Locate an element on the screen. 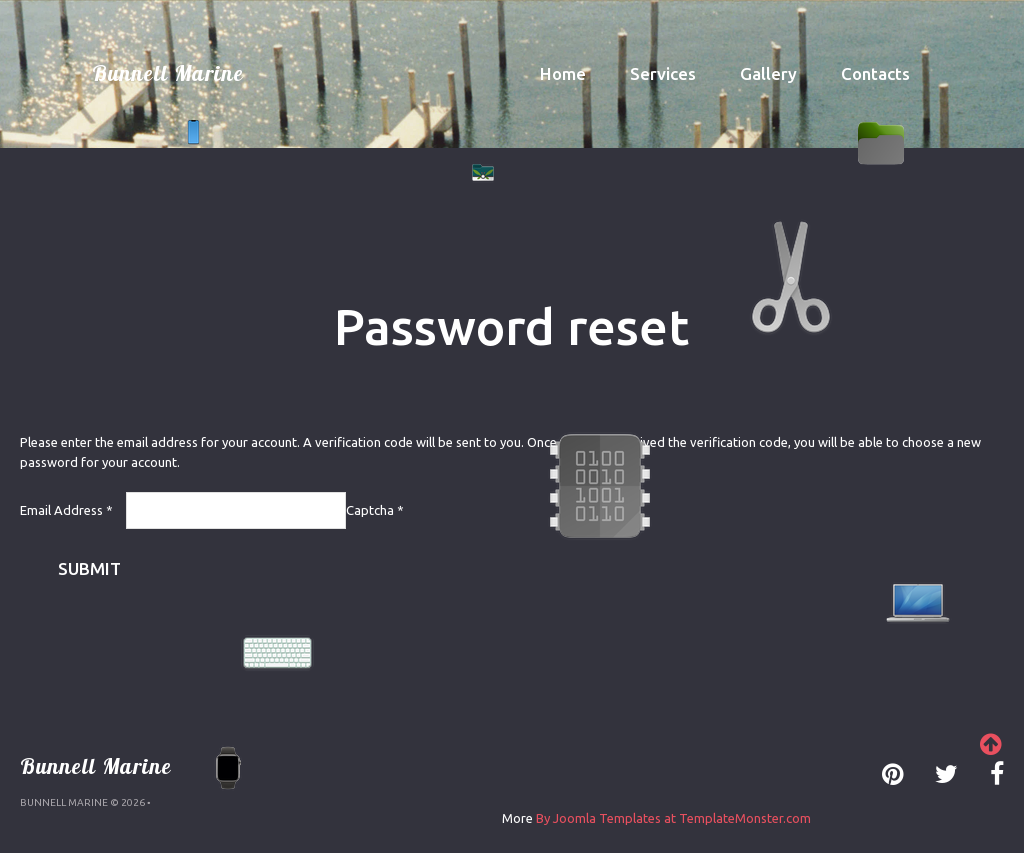 The width and height of the screenshot is (1024, 853). firmware file type indicator is located at coordinates (600, 486).